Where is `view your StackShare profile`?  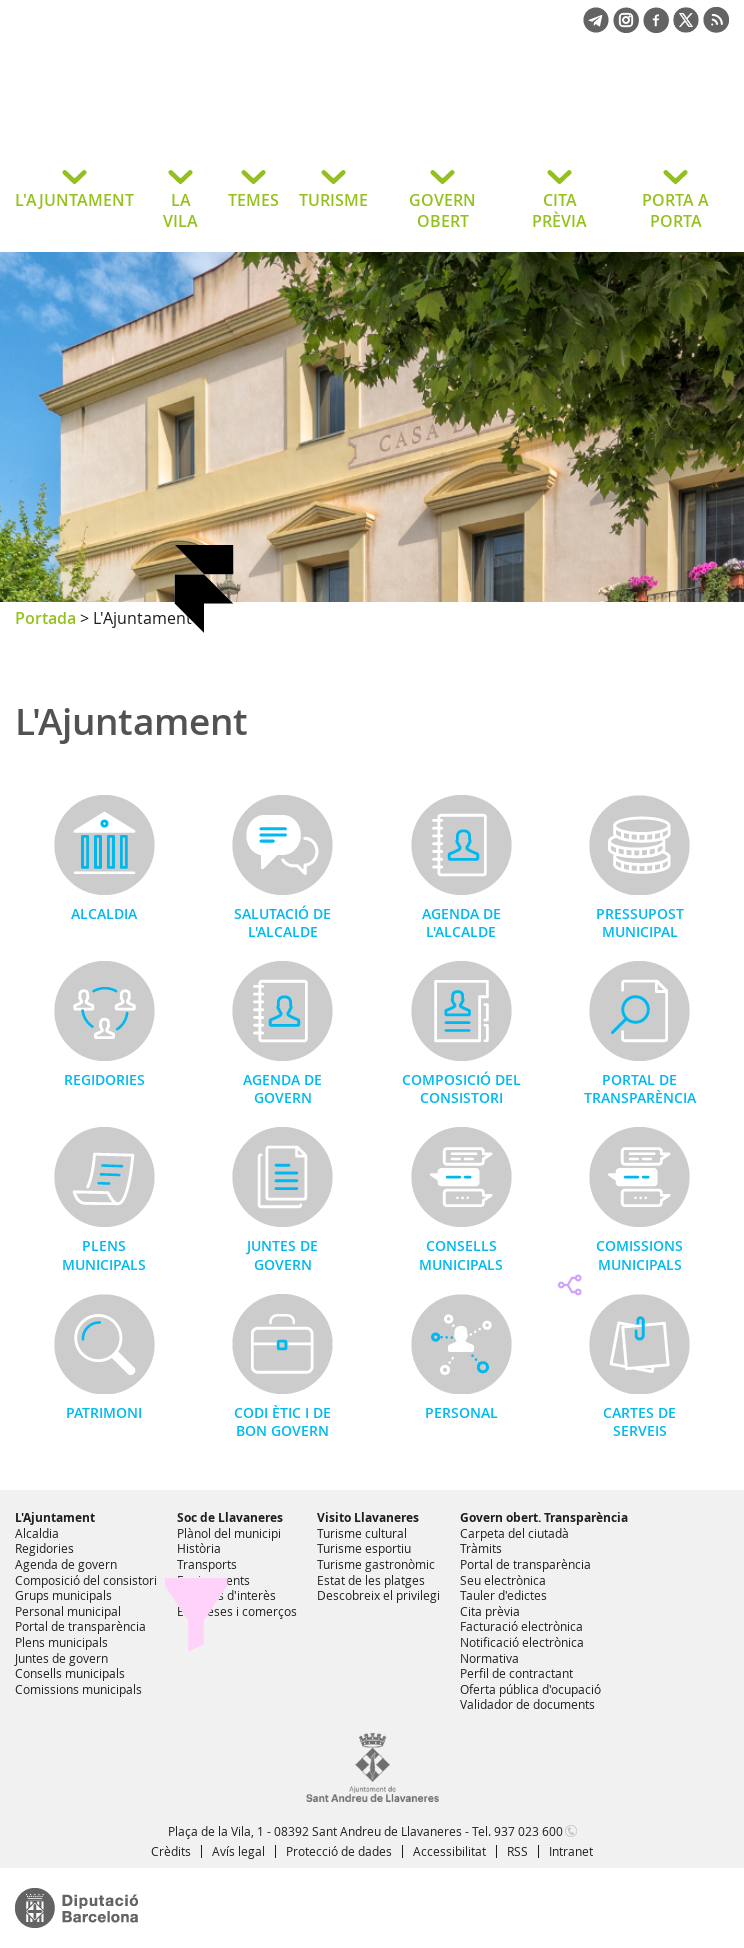 view your StackShare profile is located at coordinates (570, 1285).